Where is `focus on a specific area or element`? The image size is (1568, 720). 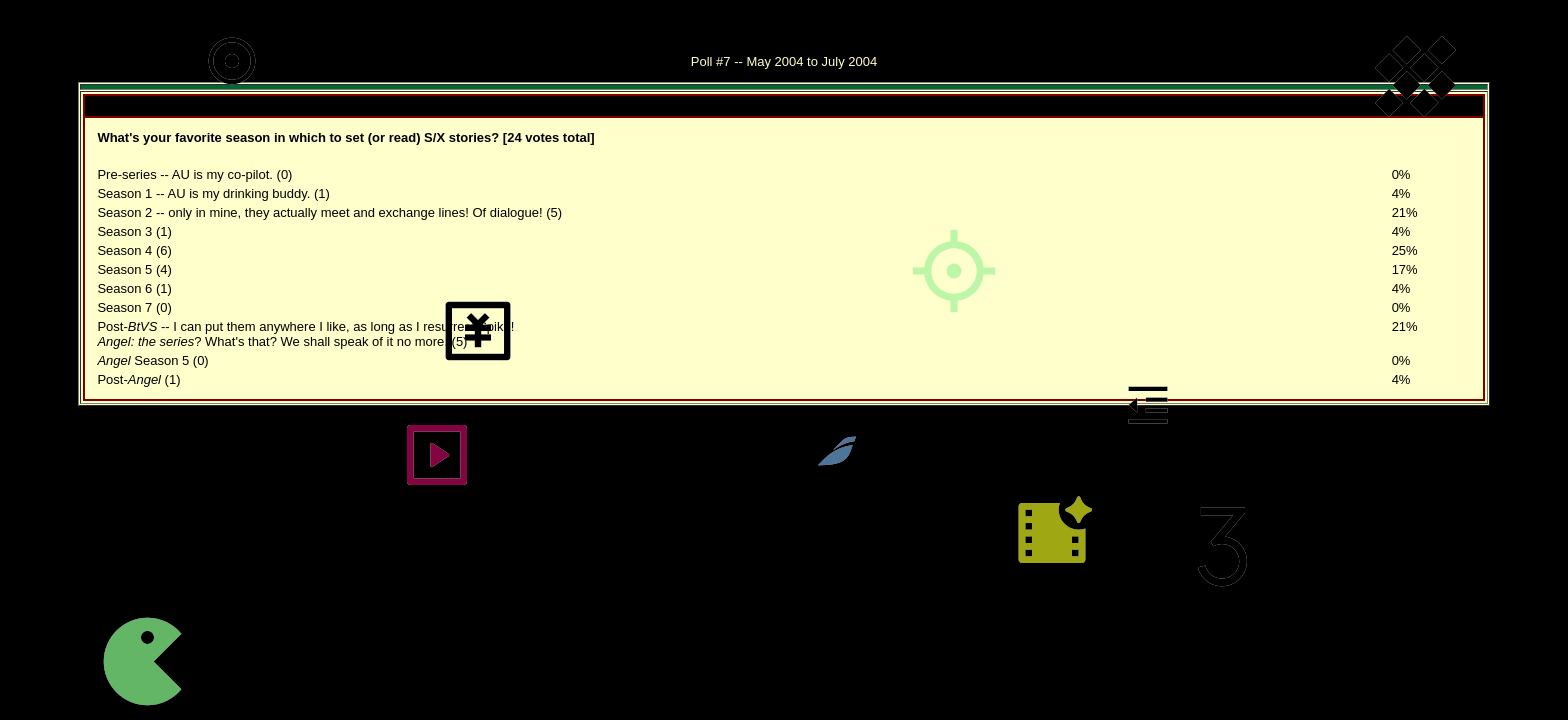 focus on a specific area or element is located at coordinates (954, 271).